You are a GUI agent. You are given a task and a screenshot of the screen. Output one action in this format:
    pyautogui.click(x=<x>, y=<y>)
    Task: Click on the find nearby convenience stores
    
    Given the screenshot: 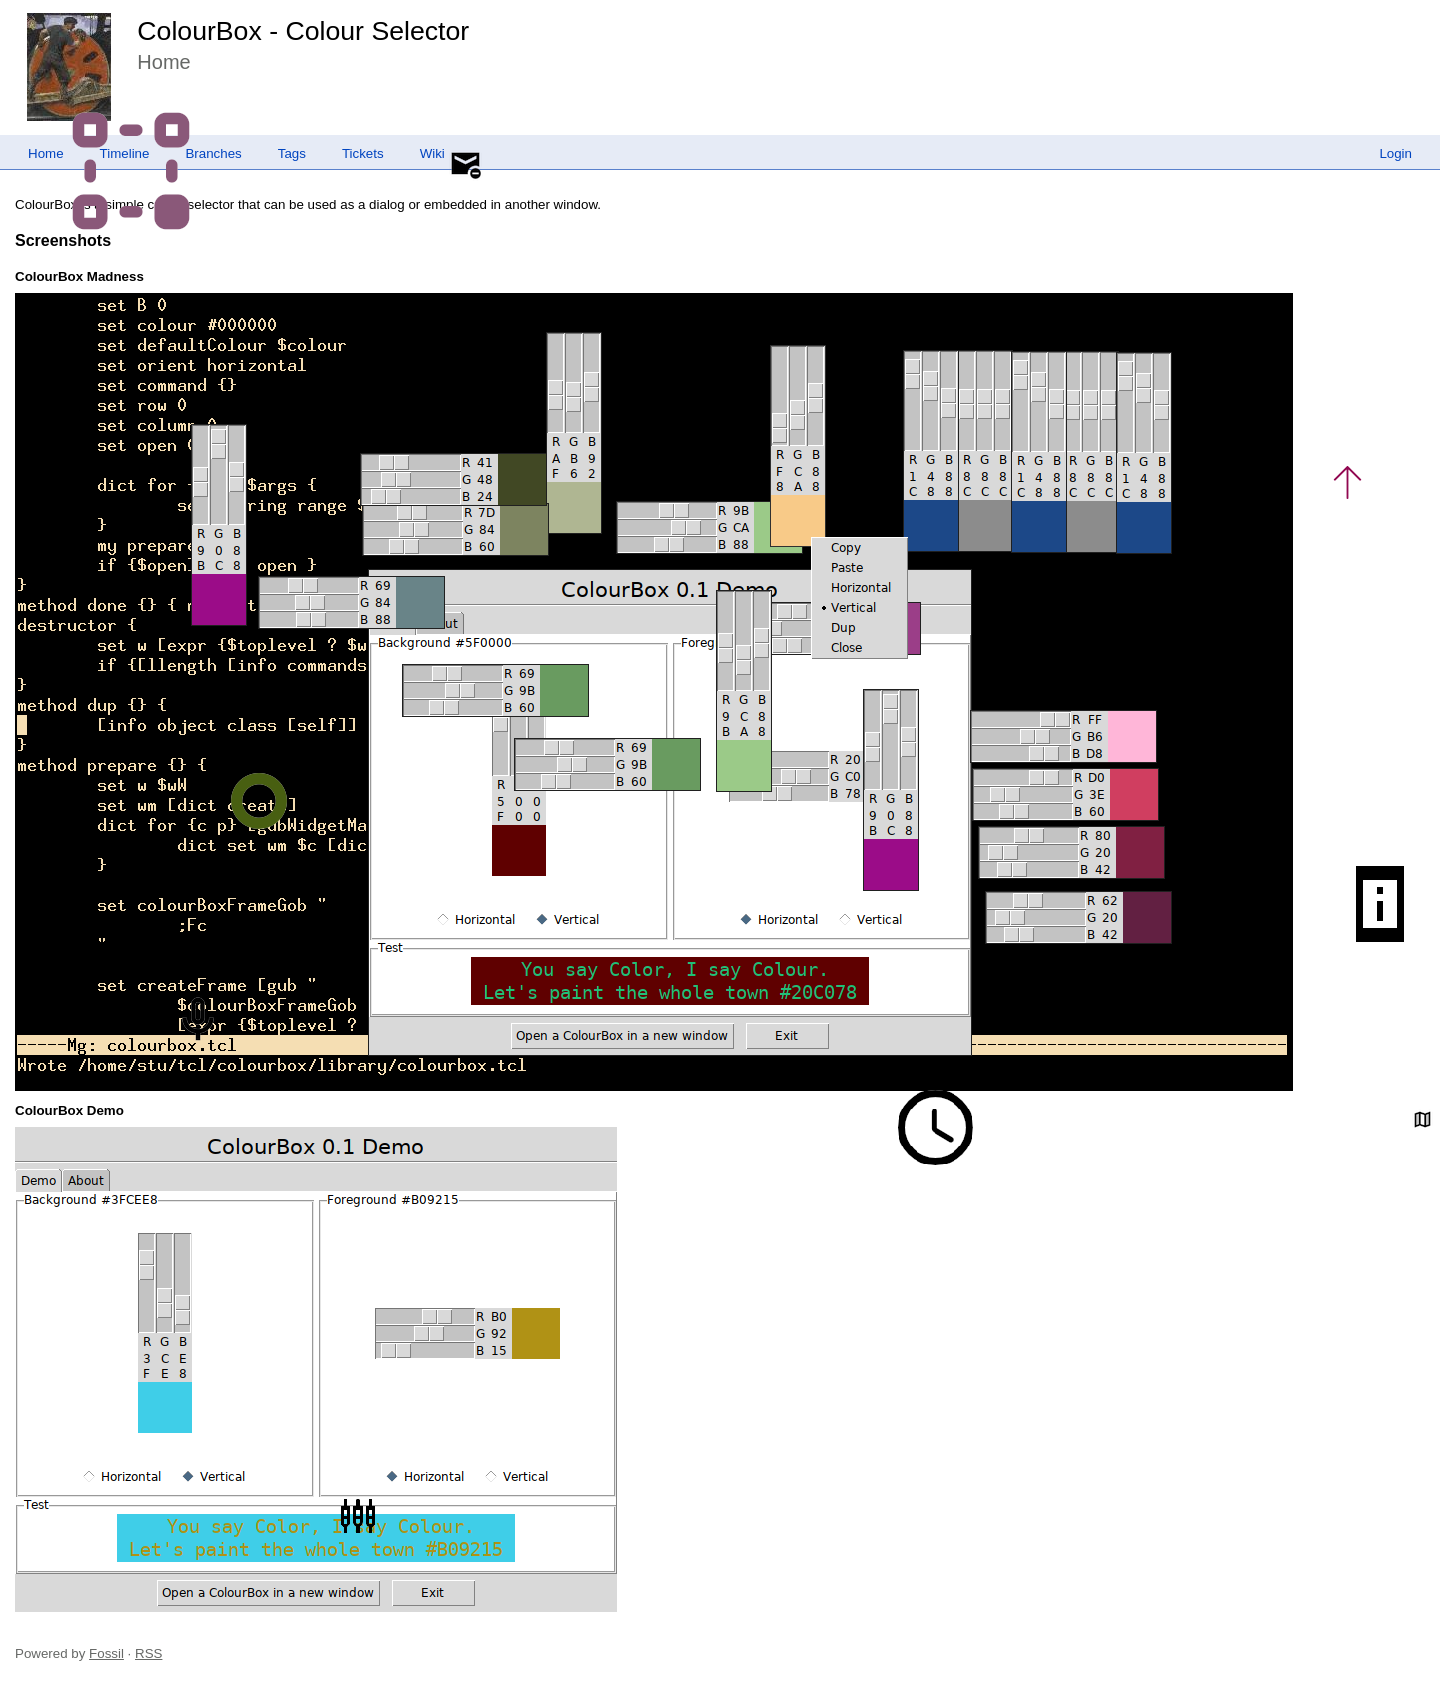 What is the action you would take?
    pyautogui.click(x=255, y=407)
    